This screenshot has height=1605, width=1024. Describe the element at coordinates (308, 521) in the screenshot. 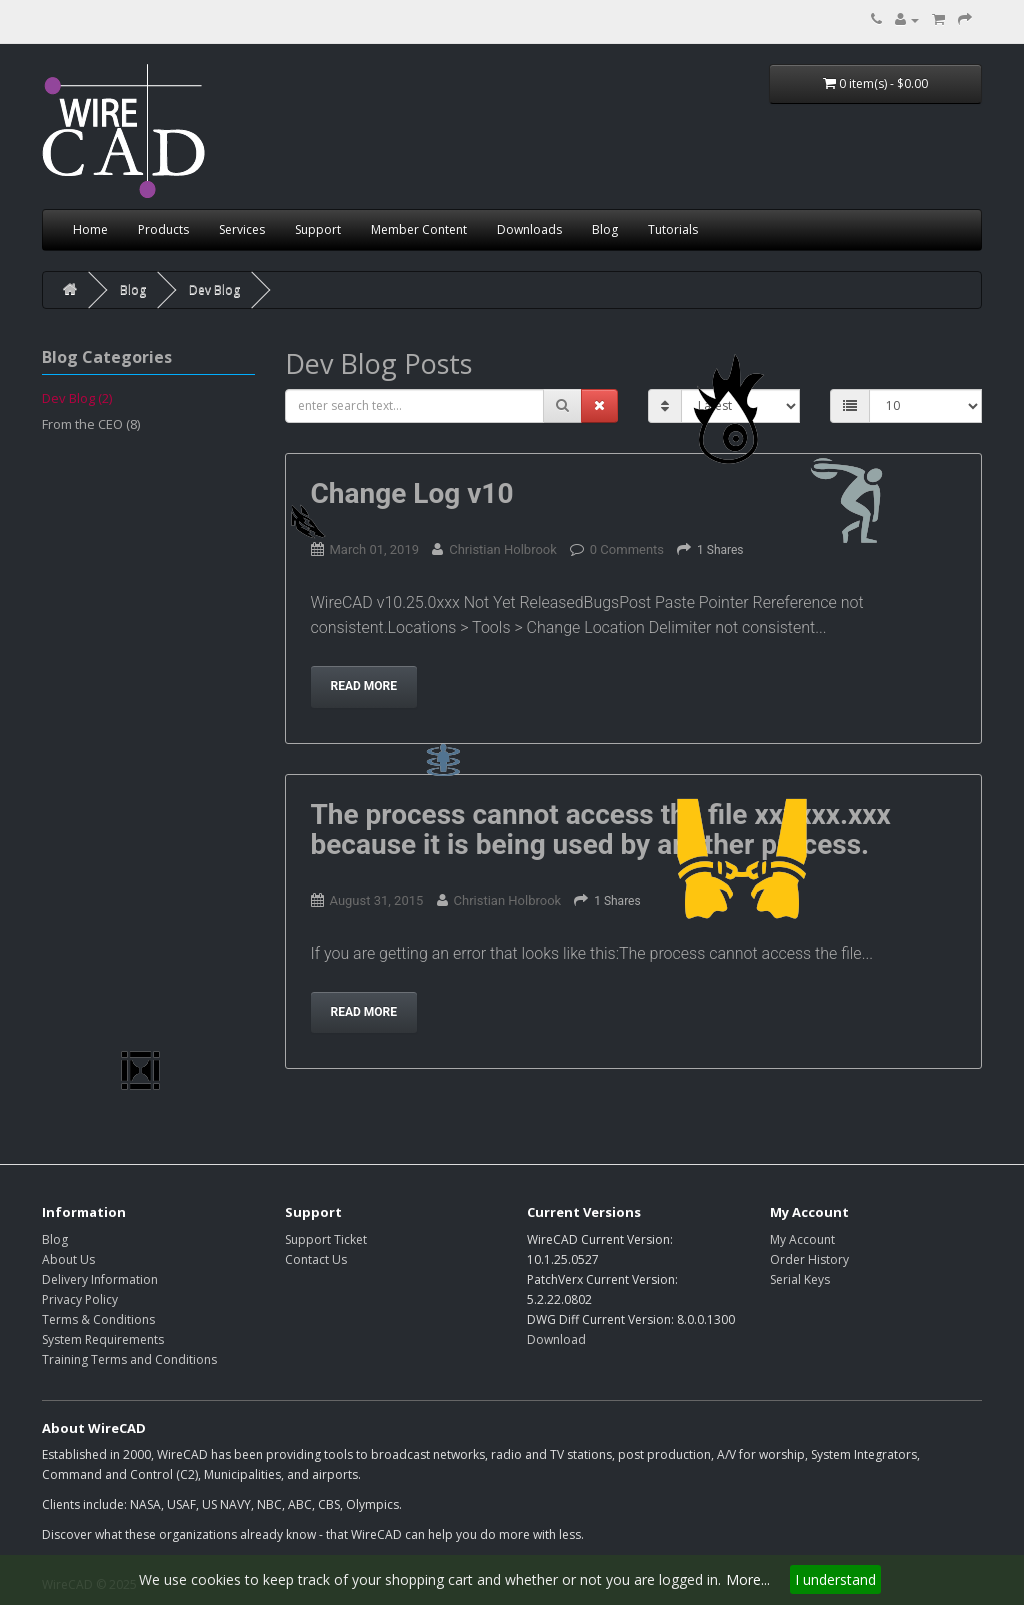

I see `select direwolf as character or faction` at that location.